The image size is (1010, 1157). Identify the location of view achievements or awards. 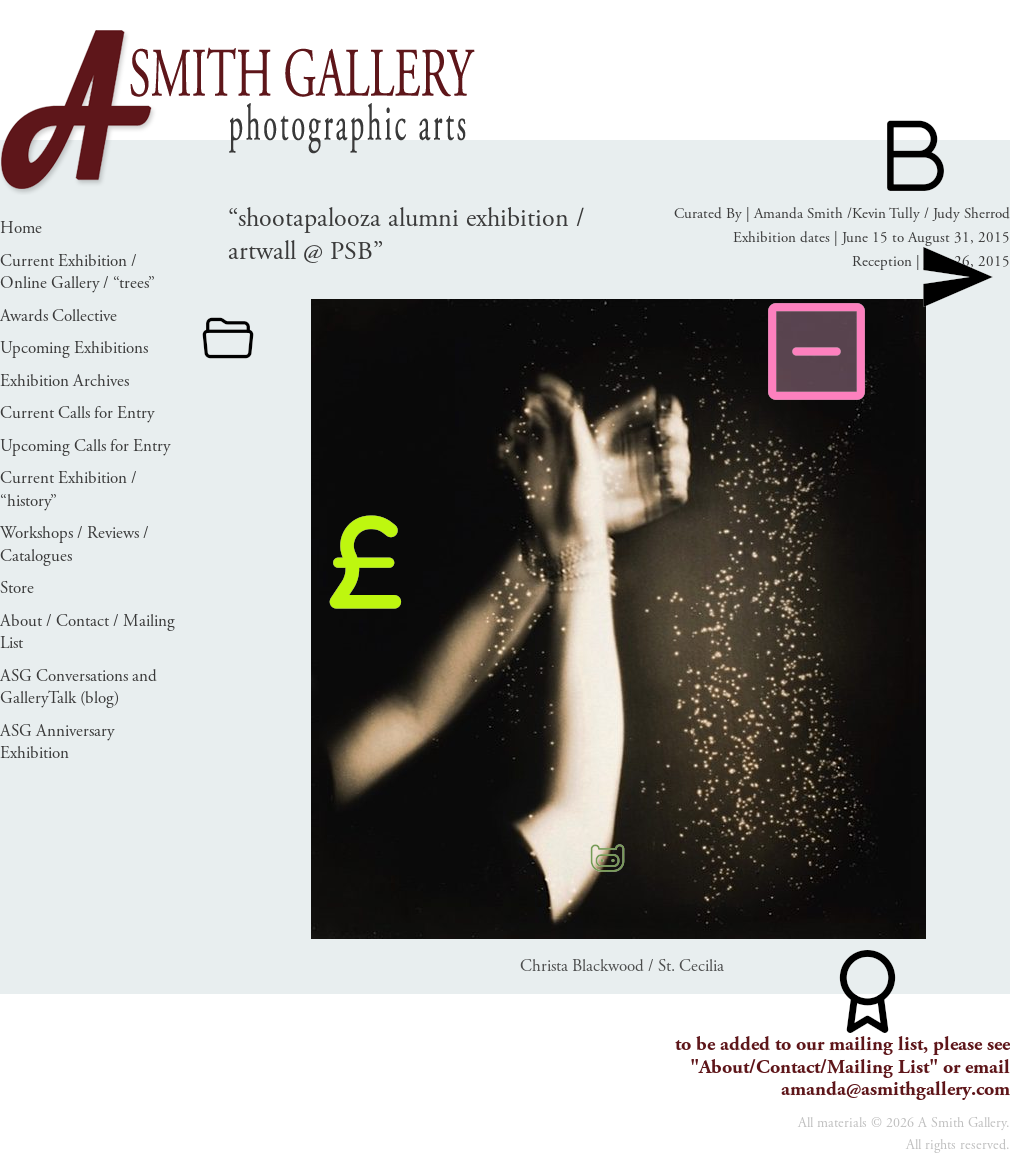
(867, 991).